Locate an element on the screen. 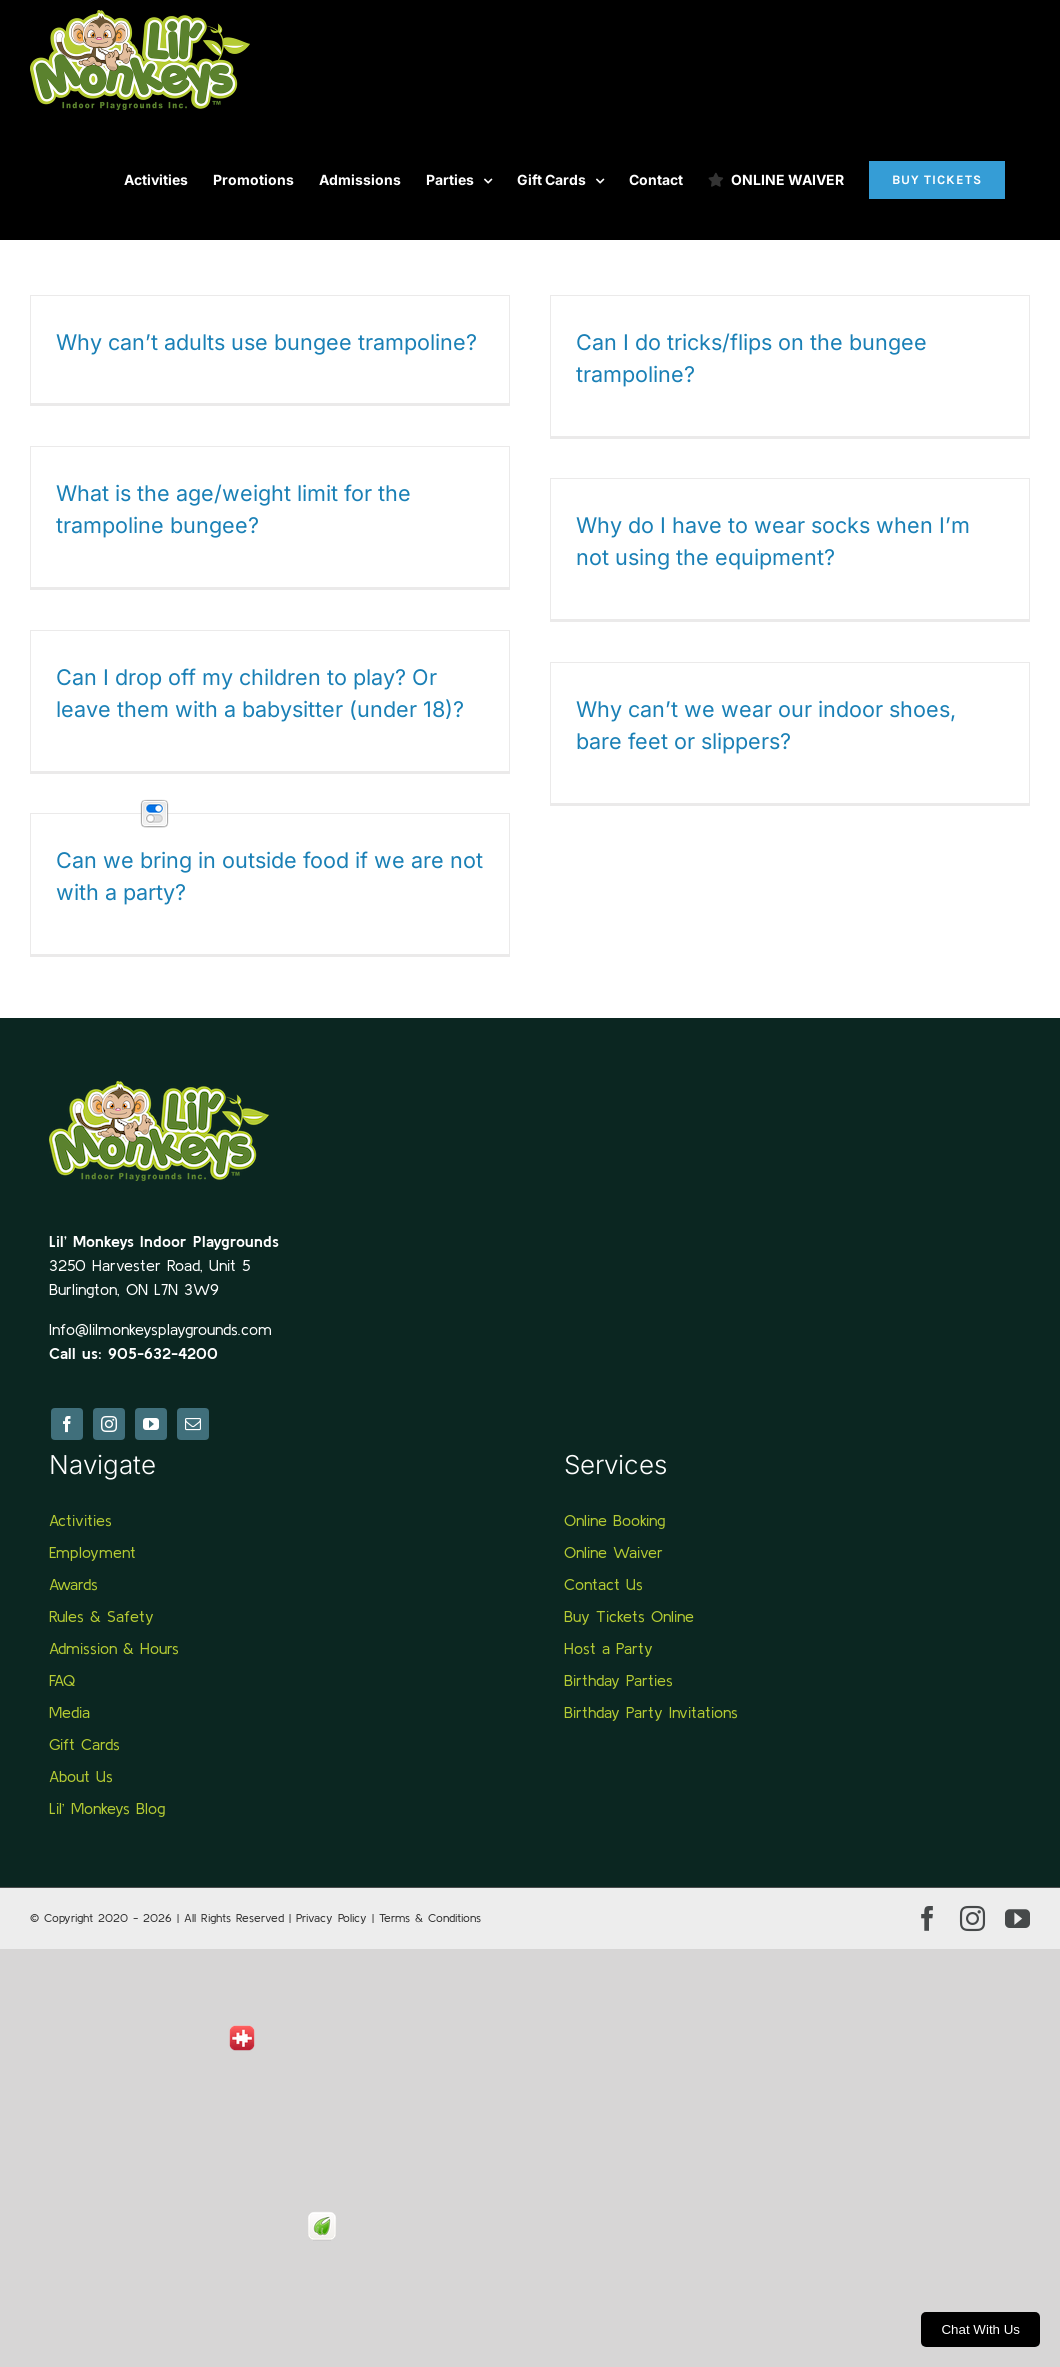 The image size is (1060, 2367). open tenacity audio editor is located at coordinates (242, 2038).